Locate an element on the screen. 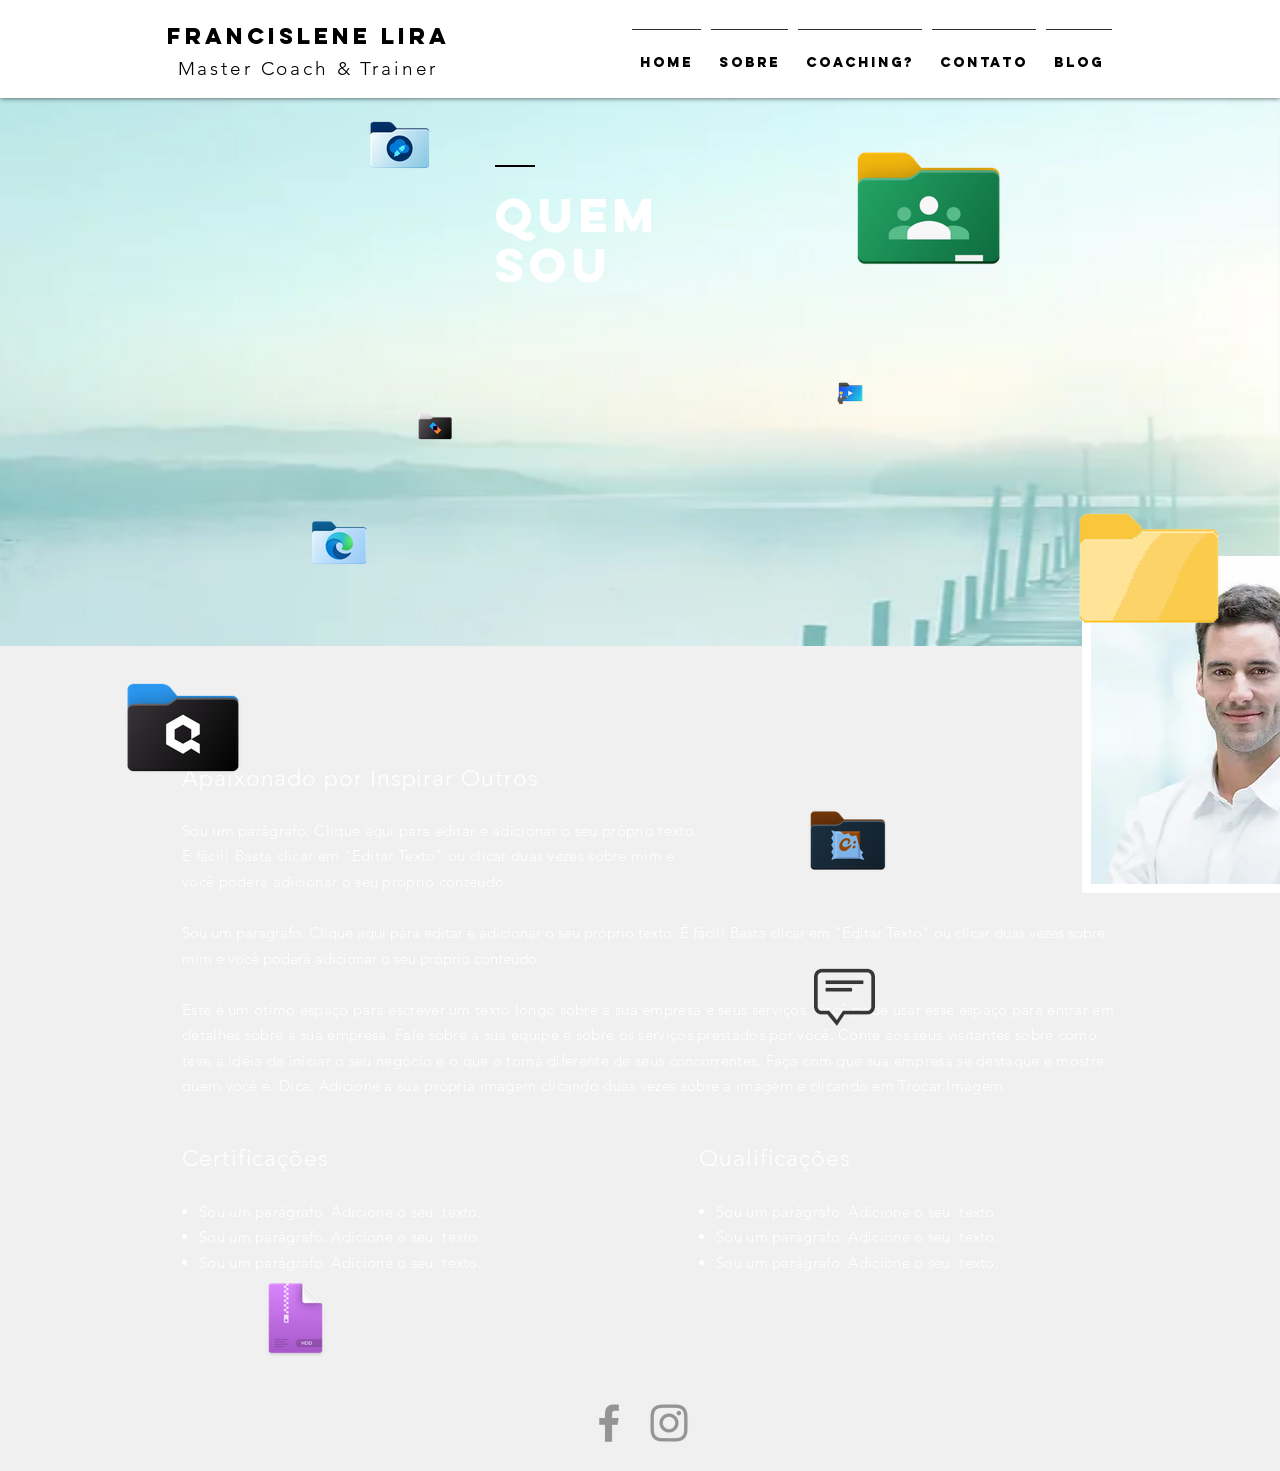  folder containing JetBrains Ktor project files is located at coordinates (435, 427).